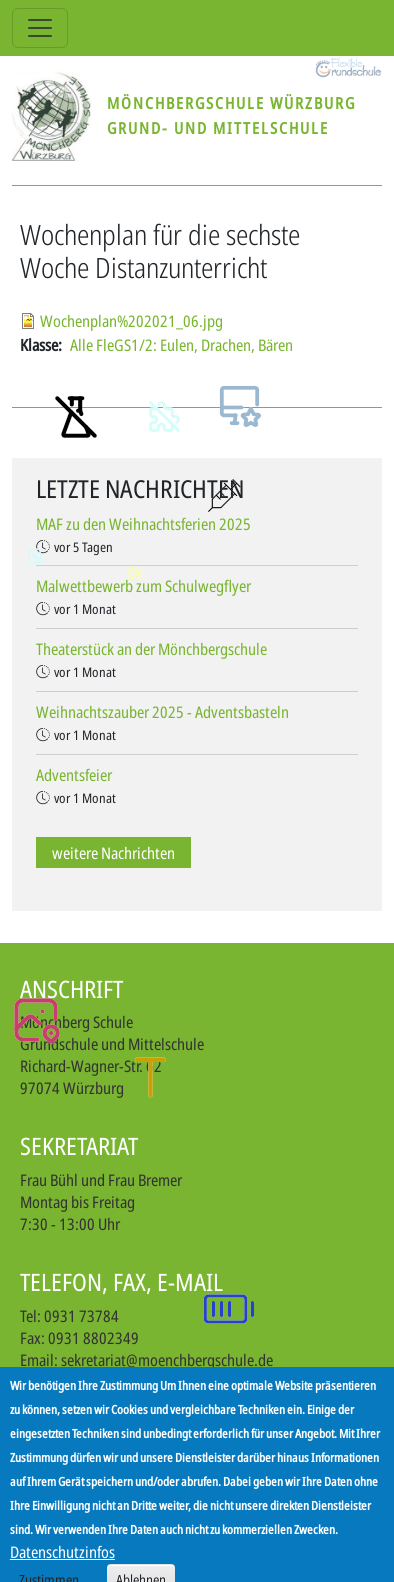 The width and height of the screenshot is (394, 1582). What do you see at coordinates (228, 1309) in the screenshot?
I see `indicates high battery level` at bounding box center [228, 1309].